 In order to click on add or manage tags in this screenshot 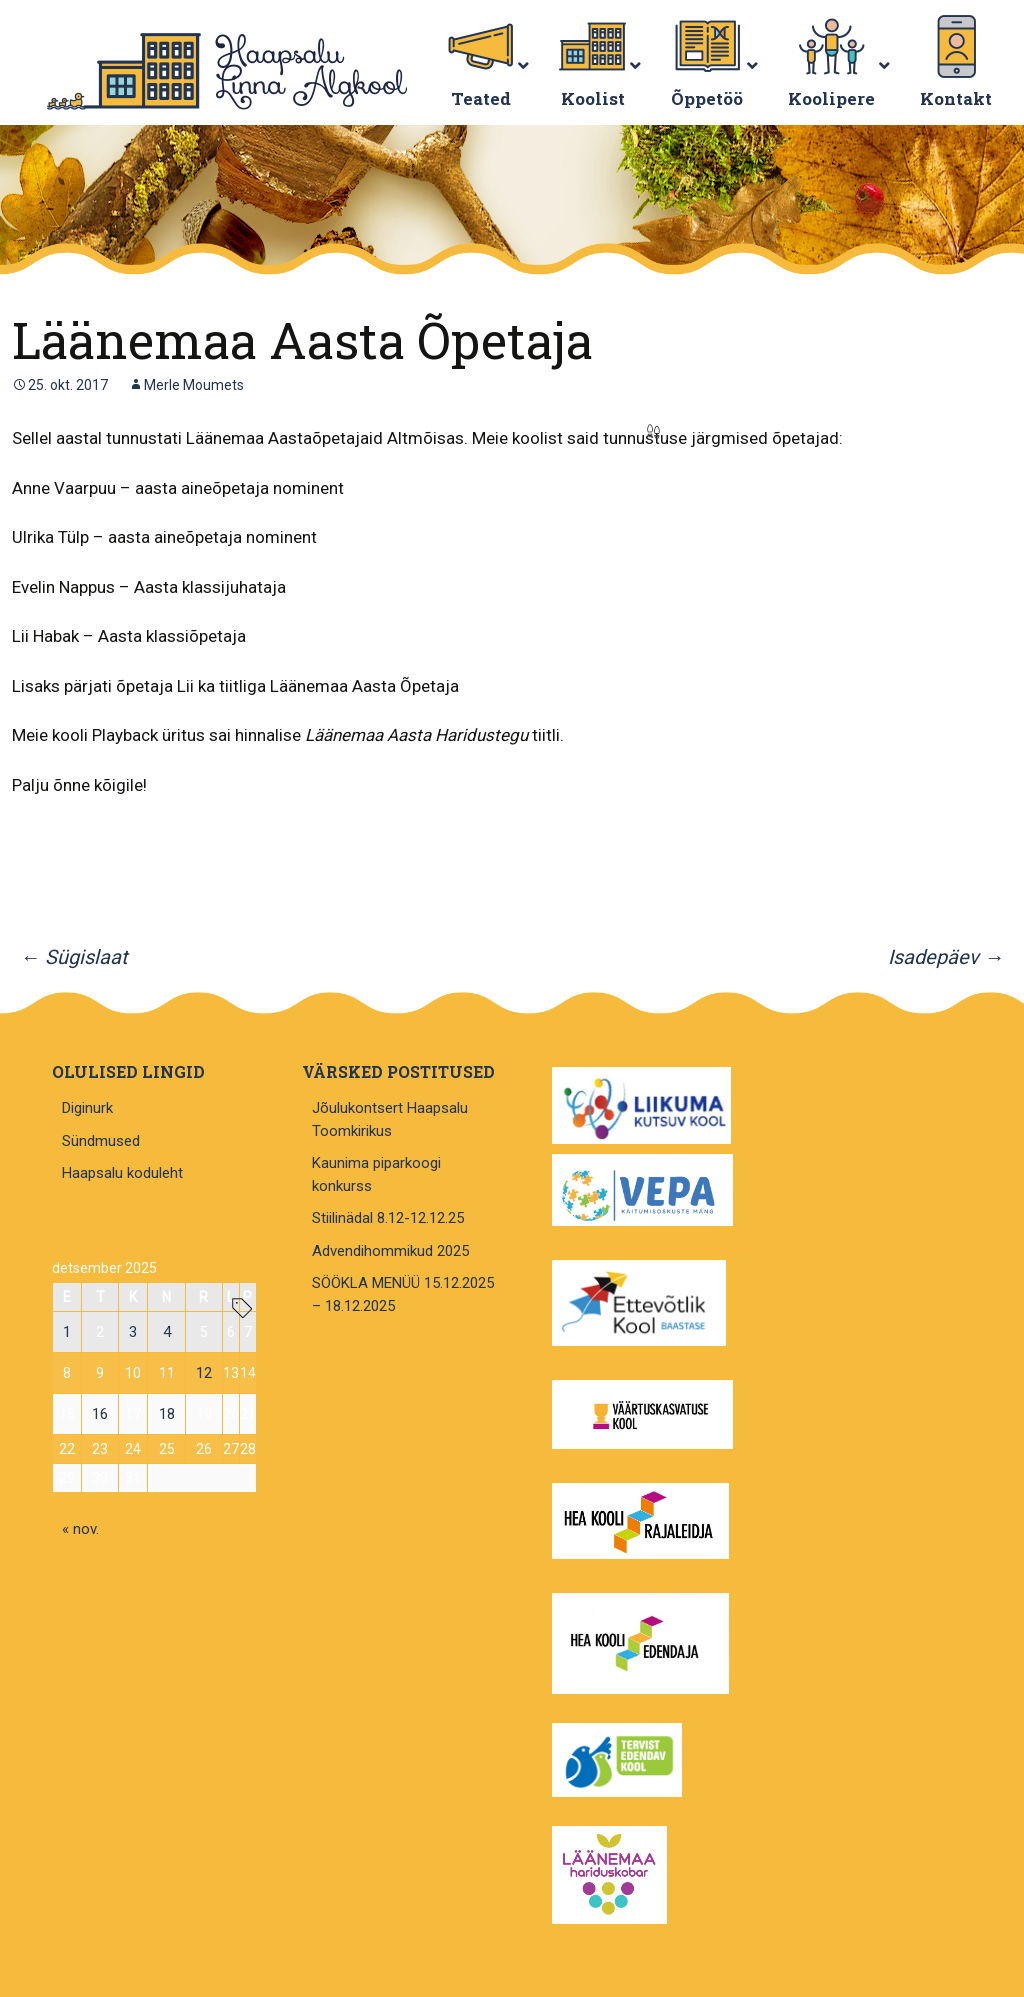, I will do `click(241, 1307)`.